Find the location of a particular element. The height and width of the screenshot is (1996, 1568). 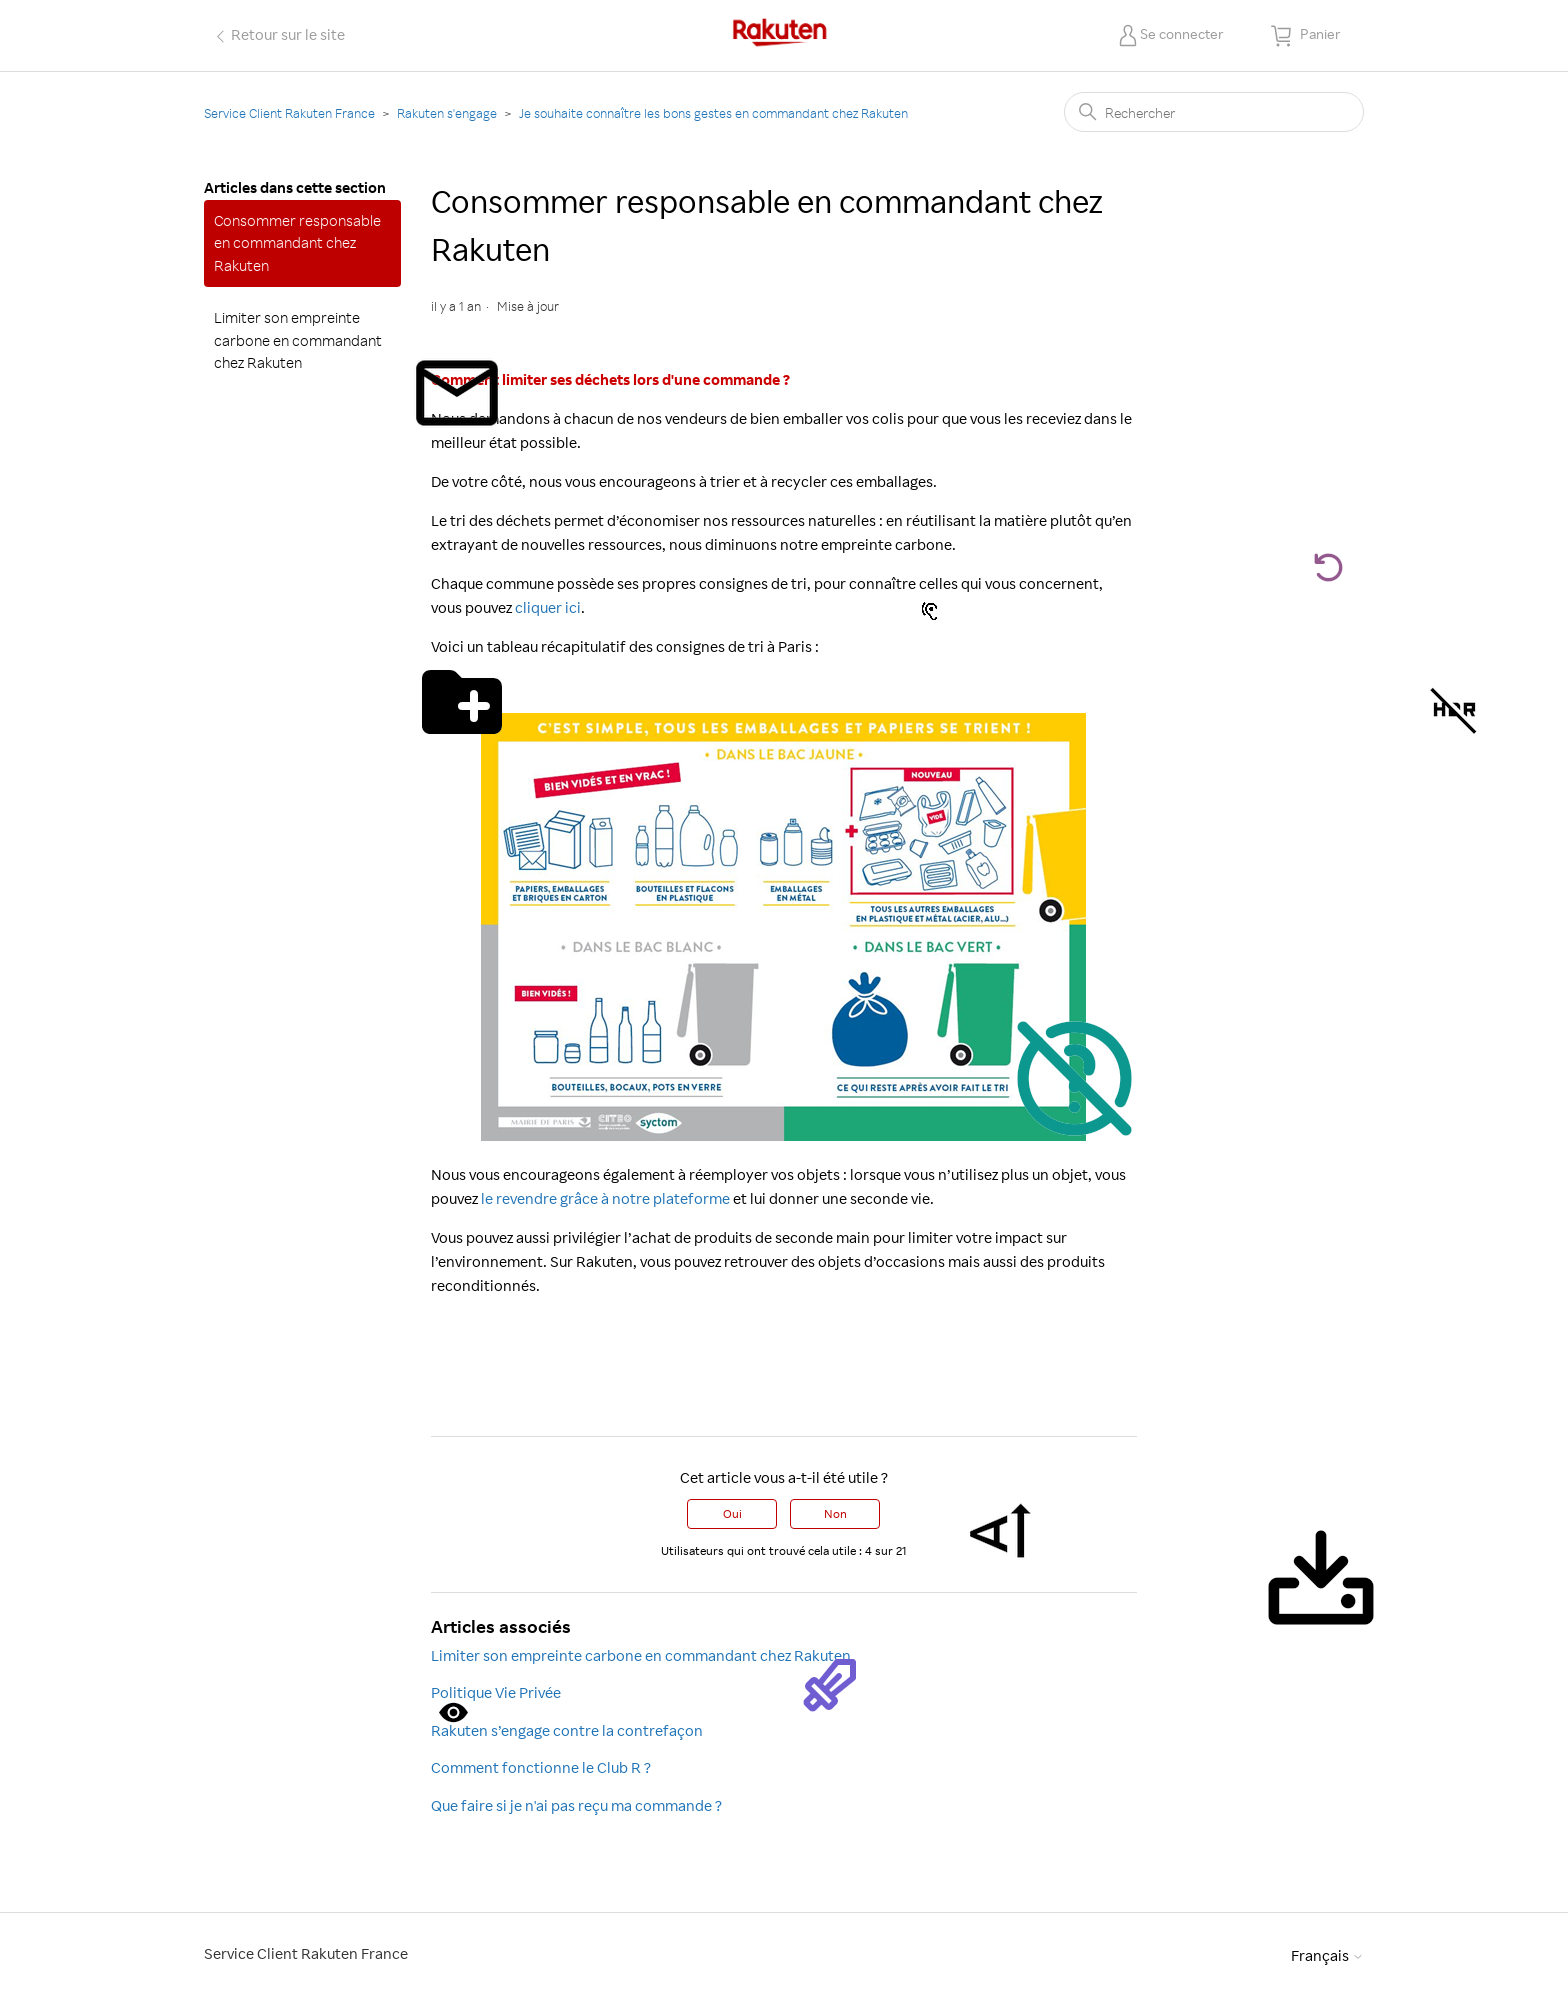

view or preview content is located at coordinates (453, 1712).